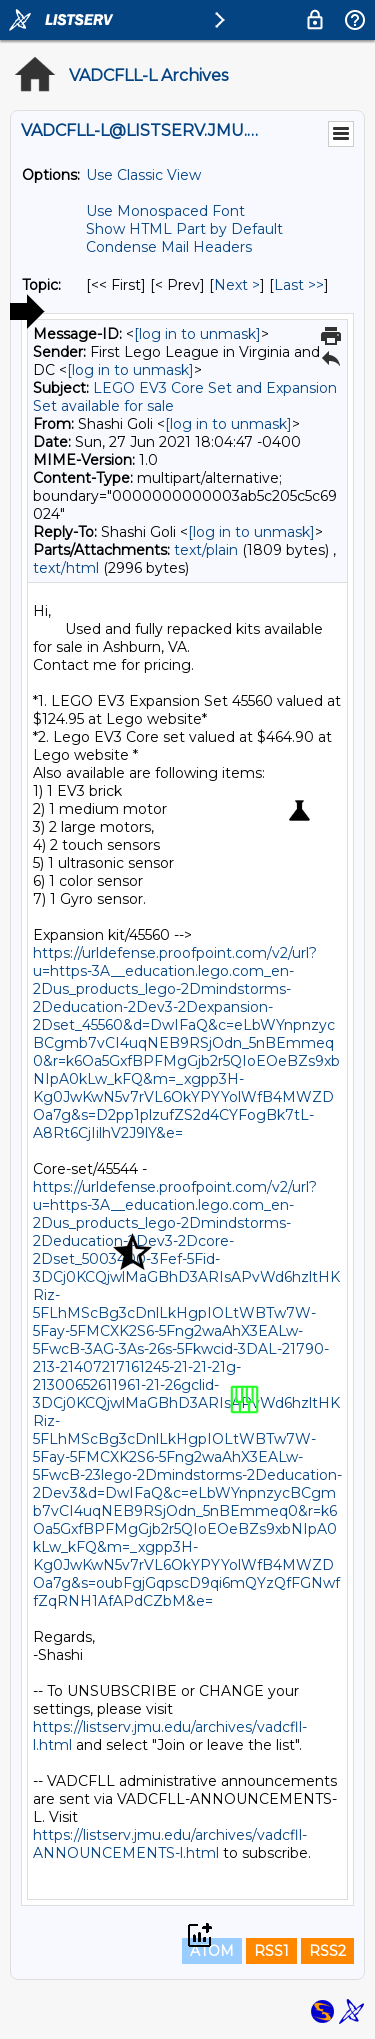 This screenshot has height=2039, width=375. I want to click on add a new chart or graph, so click(199, 1935).